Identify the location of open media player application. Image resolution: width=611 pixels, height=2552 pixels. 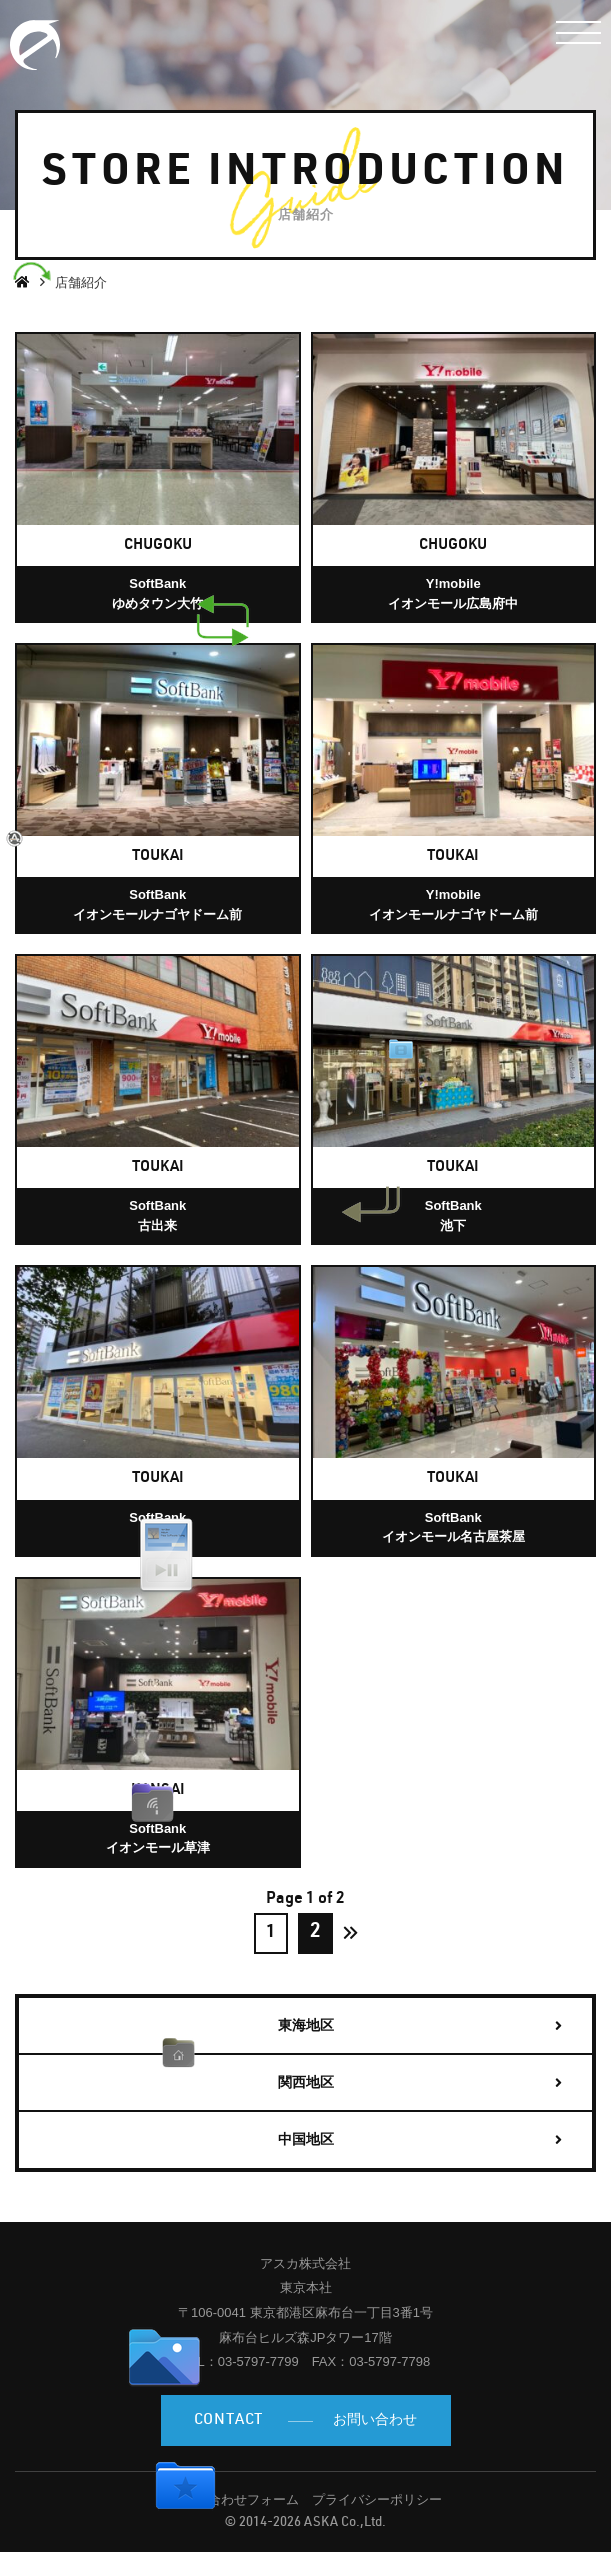
(167, 1556).